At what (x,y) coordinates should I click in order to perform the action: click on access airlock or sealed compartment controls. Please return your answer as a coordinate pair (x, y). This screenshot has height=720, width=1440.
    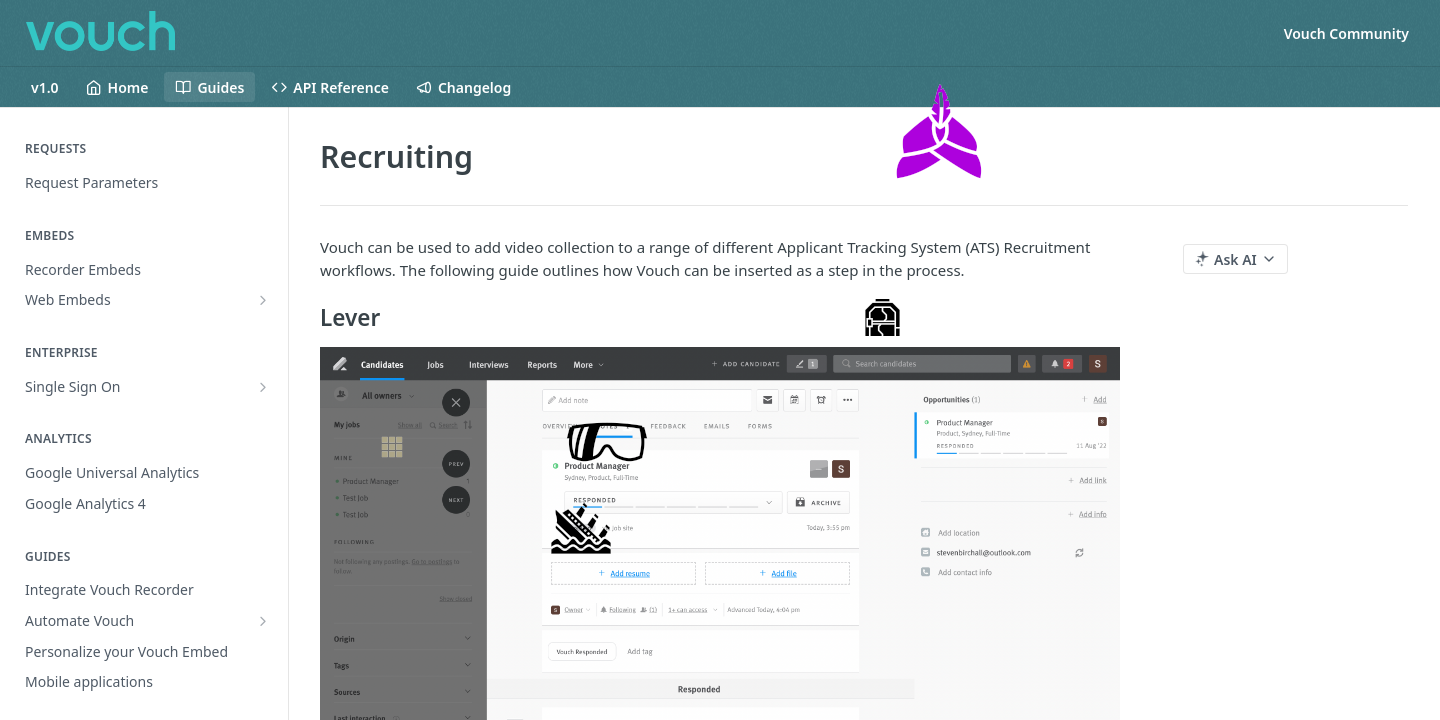
    Looking at the image, I should click on (882, 317).